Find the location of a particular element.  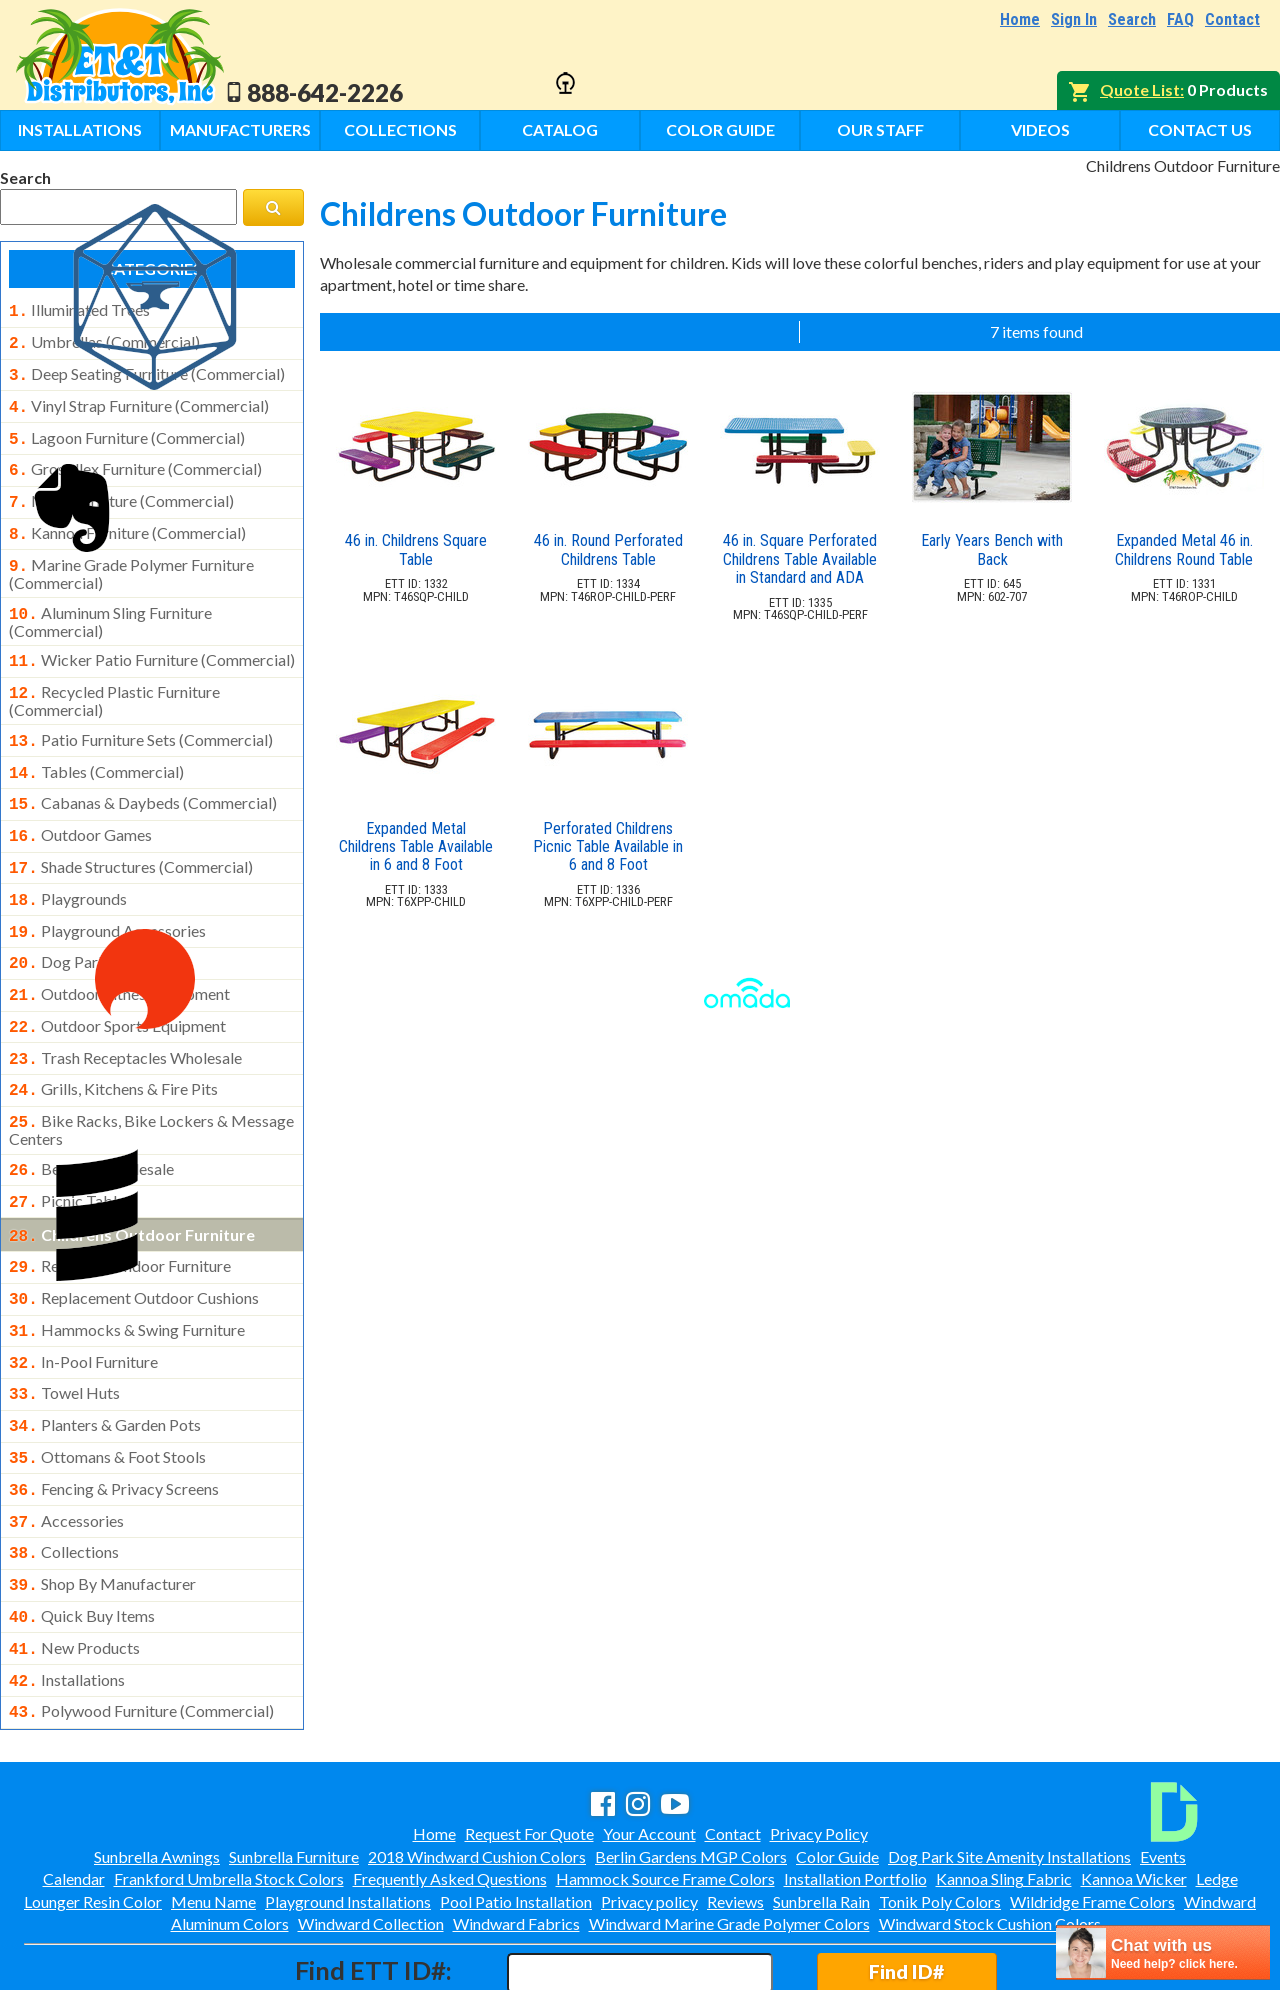

scala programming language logo is located at coordinates (97, 1215).